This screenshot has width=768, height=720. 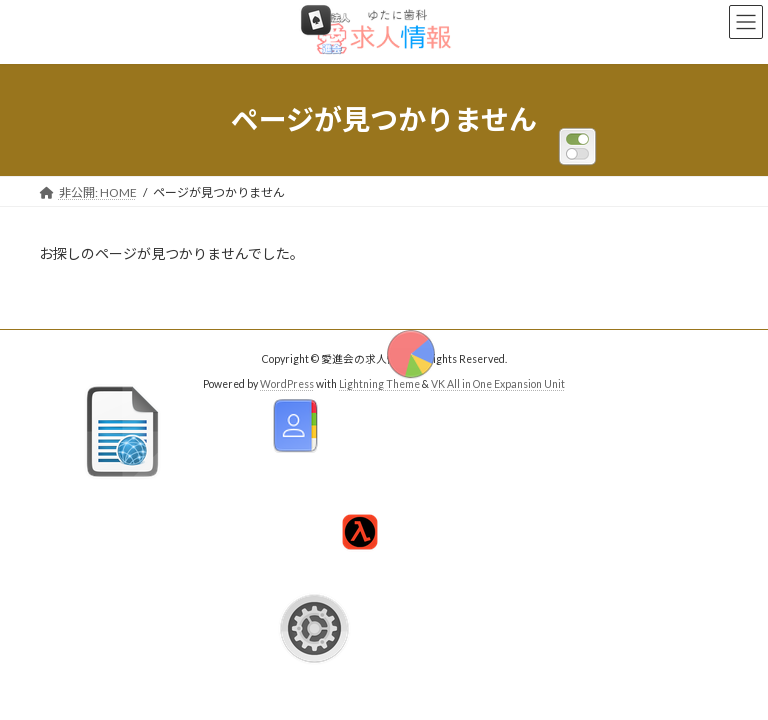 I want to click on open disk usage analyzer, so click(x=411, y=354).